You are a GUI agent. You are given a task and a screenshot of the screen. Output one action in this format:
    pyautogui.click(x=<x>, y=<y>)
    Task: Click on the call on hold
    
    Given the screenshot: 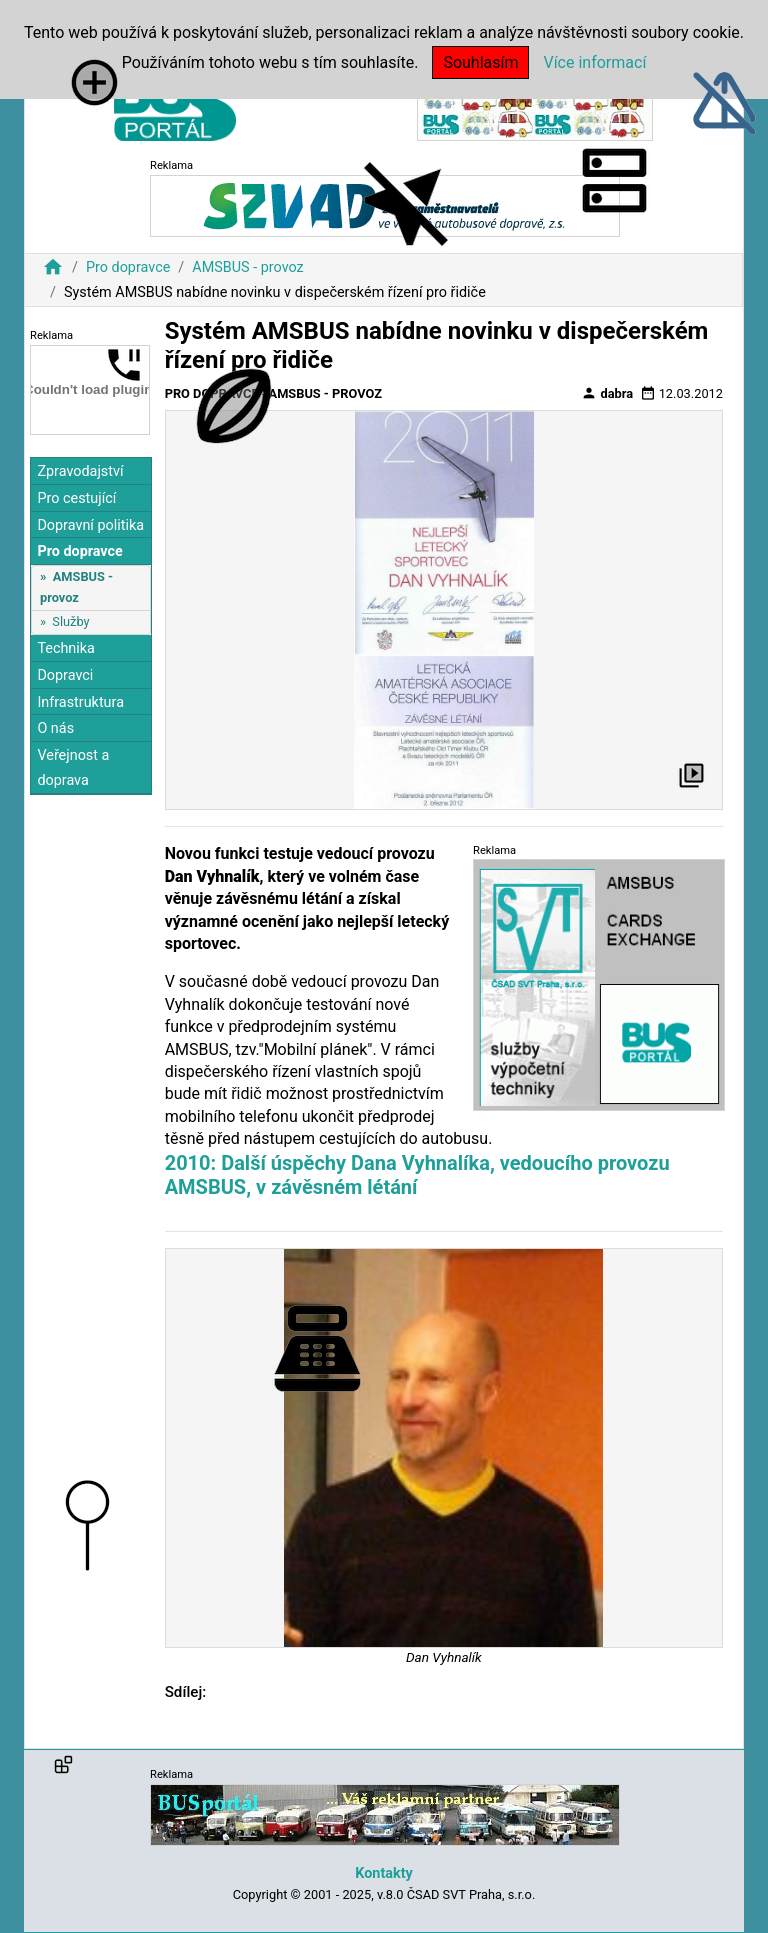 What is the action you would take?
    pyautogui.click(x=124, y=365)
    